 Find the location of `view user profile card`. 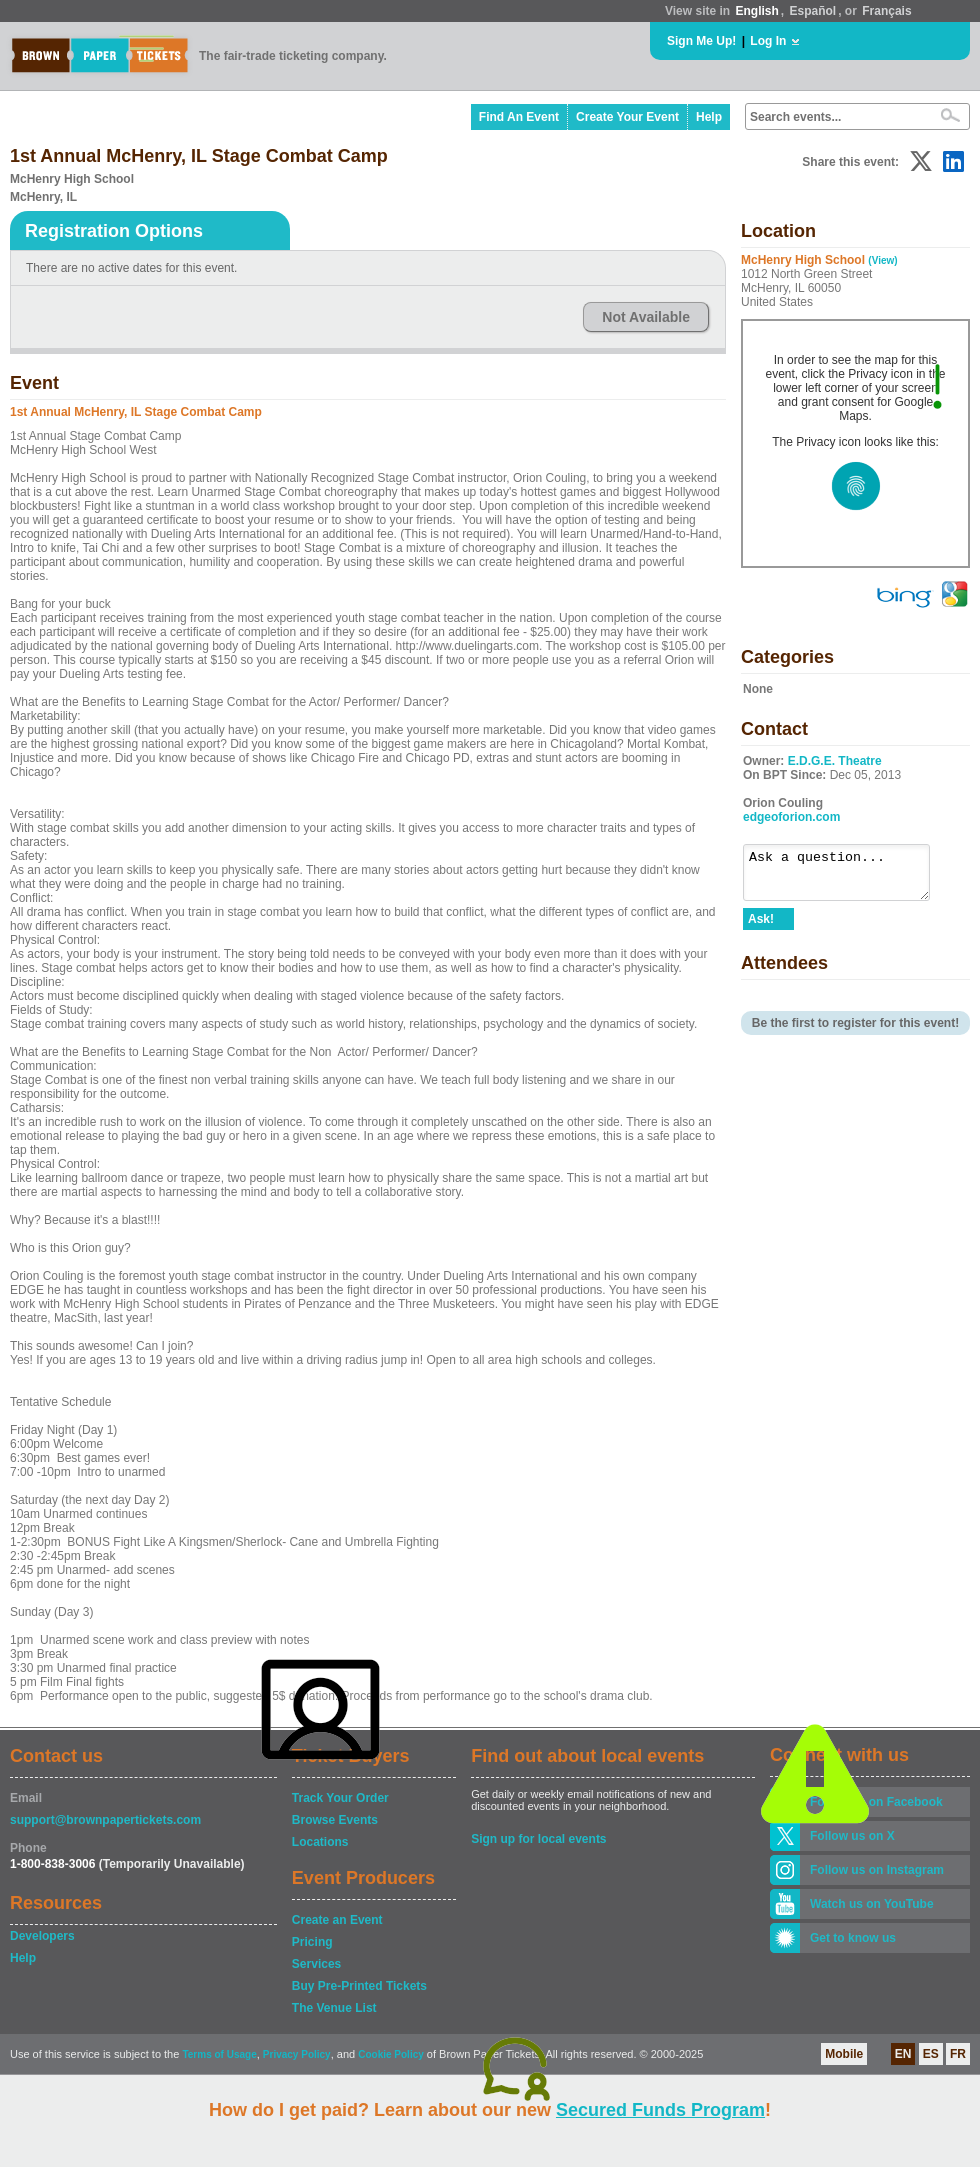

view user profile card is located at coordinates (320, 1709).